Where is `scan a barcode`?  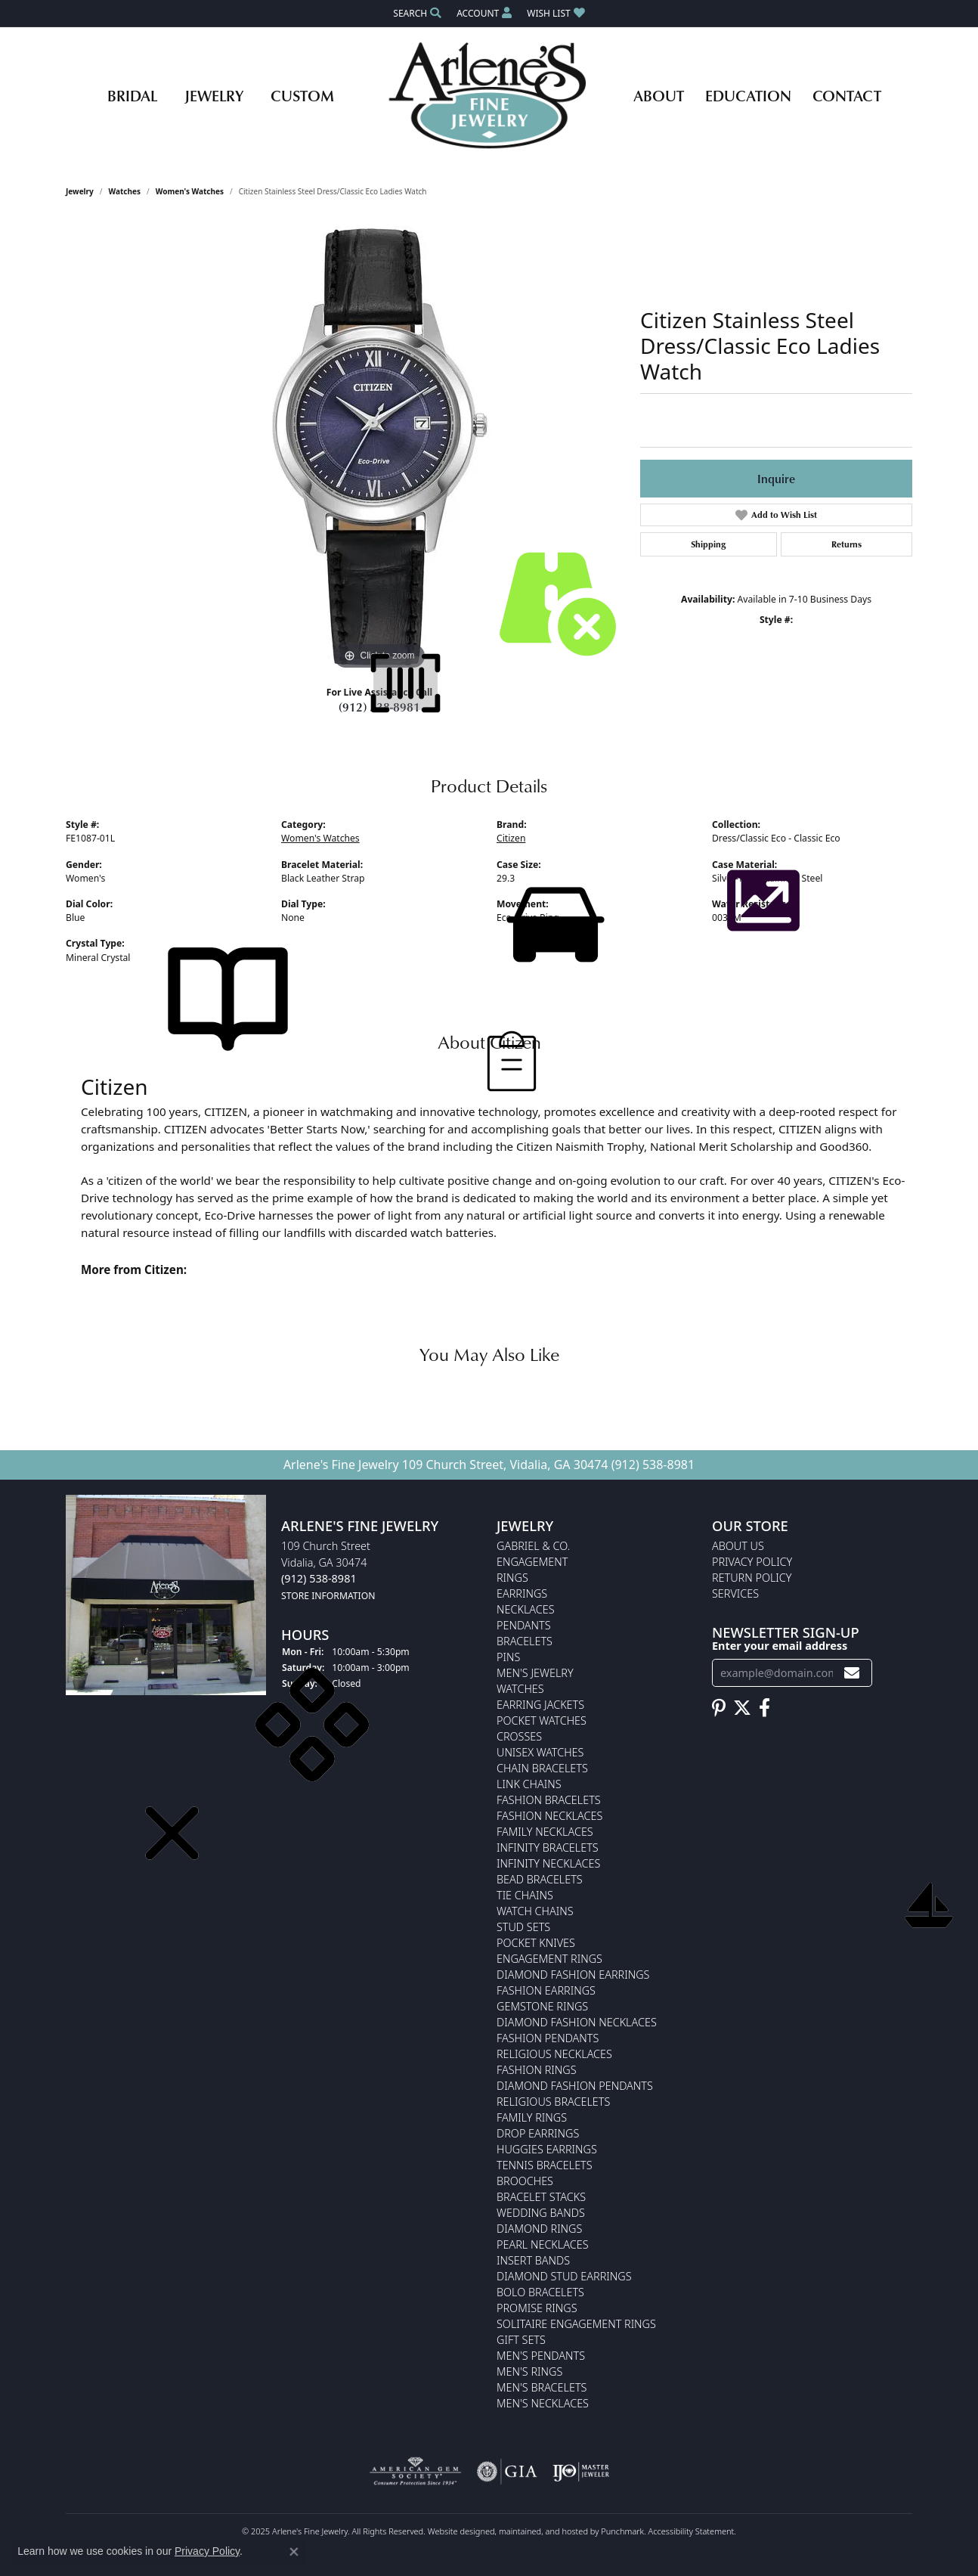
scan a barcode is located at coordinates (405, 683).